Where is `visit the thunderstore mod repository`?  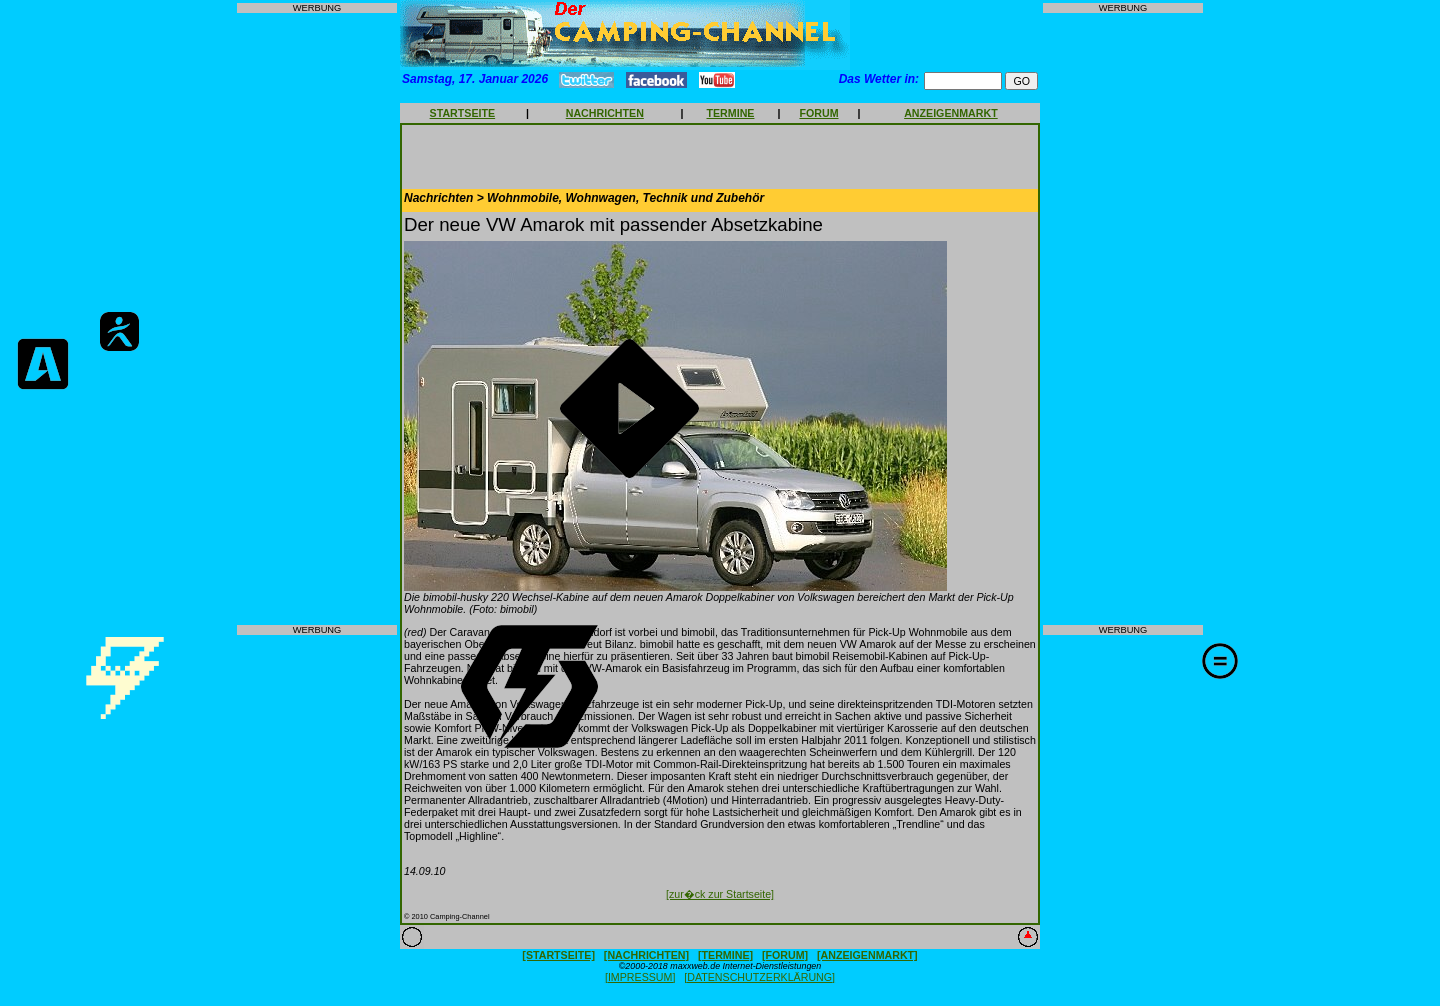 visit the thunderstore mod repository is located at coordinates (529, 686).